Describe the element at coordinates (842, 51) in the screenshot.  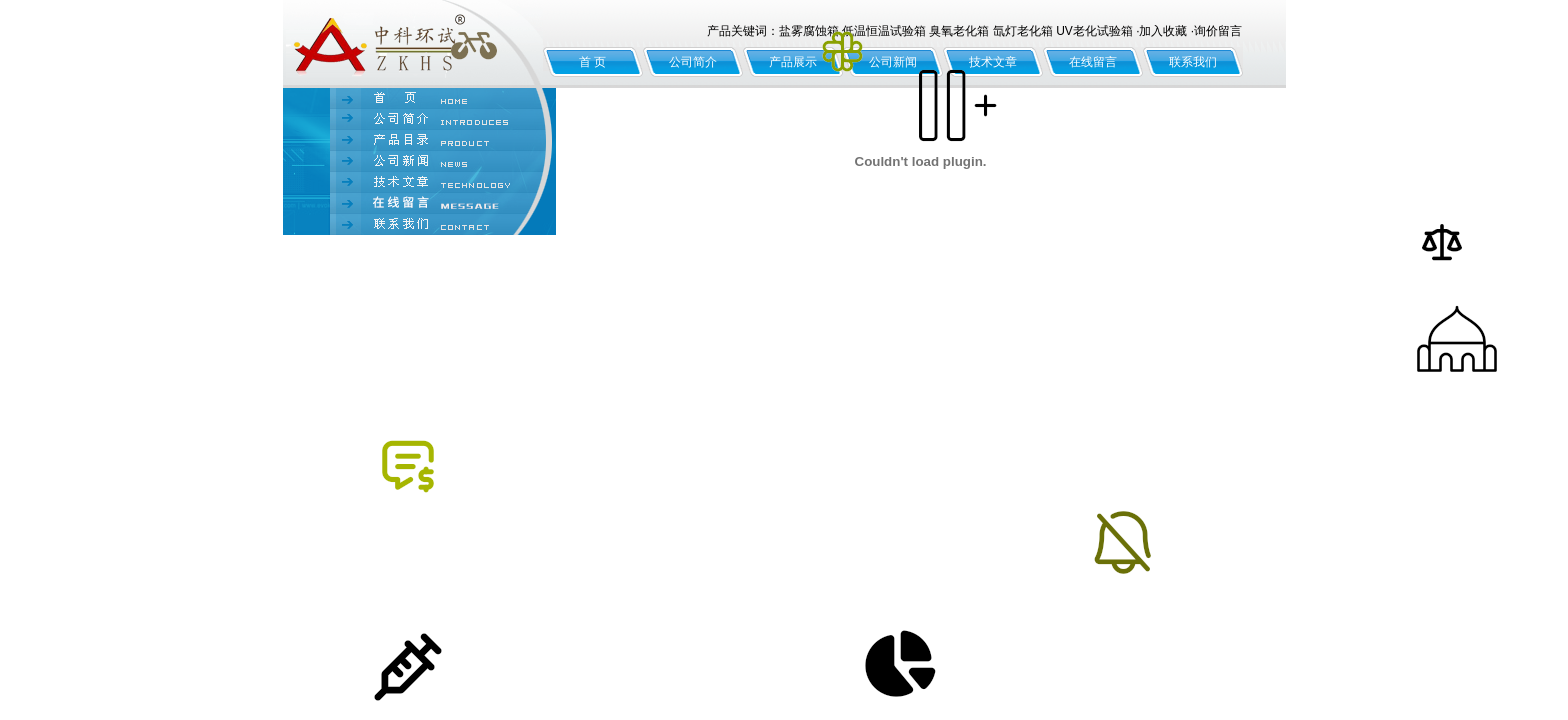
I see `open slack messaging app` at that location.